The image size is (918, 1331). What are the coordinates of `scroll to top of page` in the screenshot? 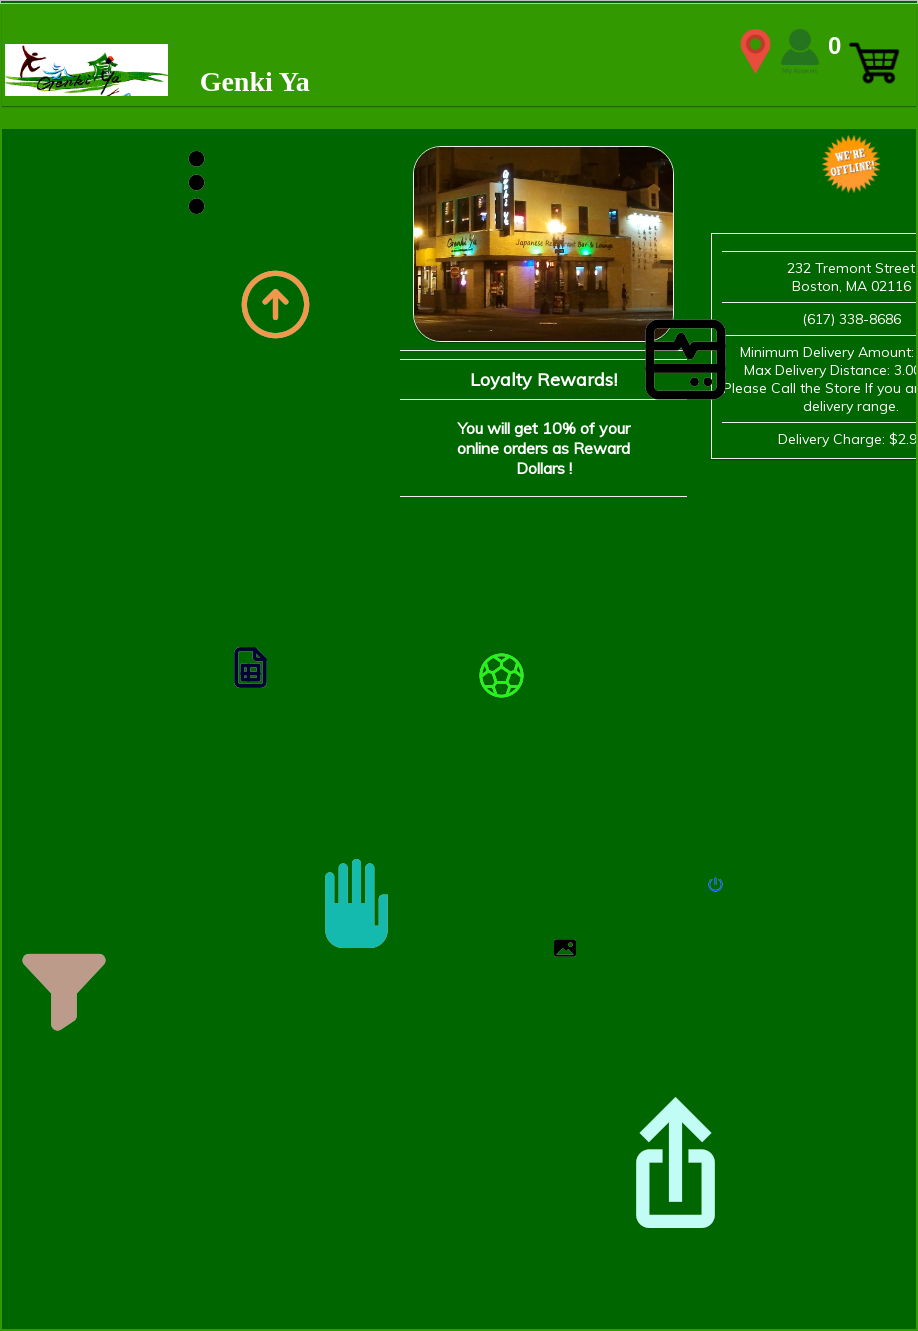 It's located at (275, 304).